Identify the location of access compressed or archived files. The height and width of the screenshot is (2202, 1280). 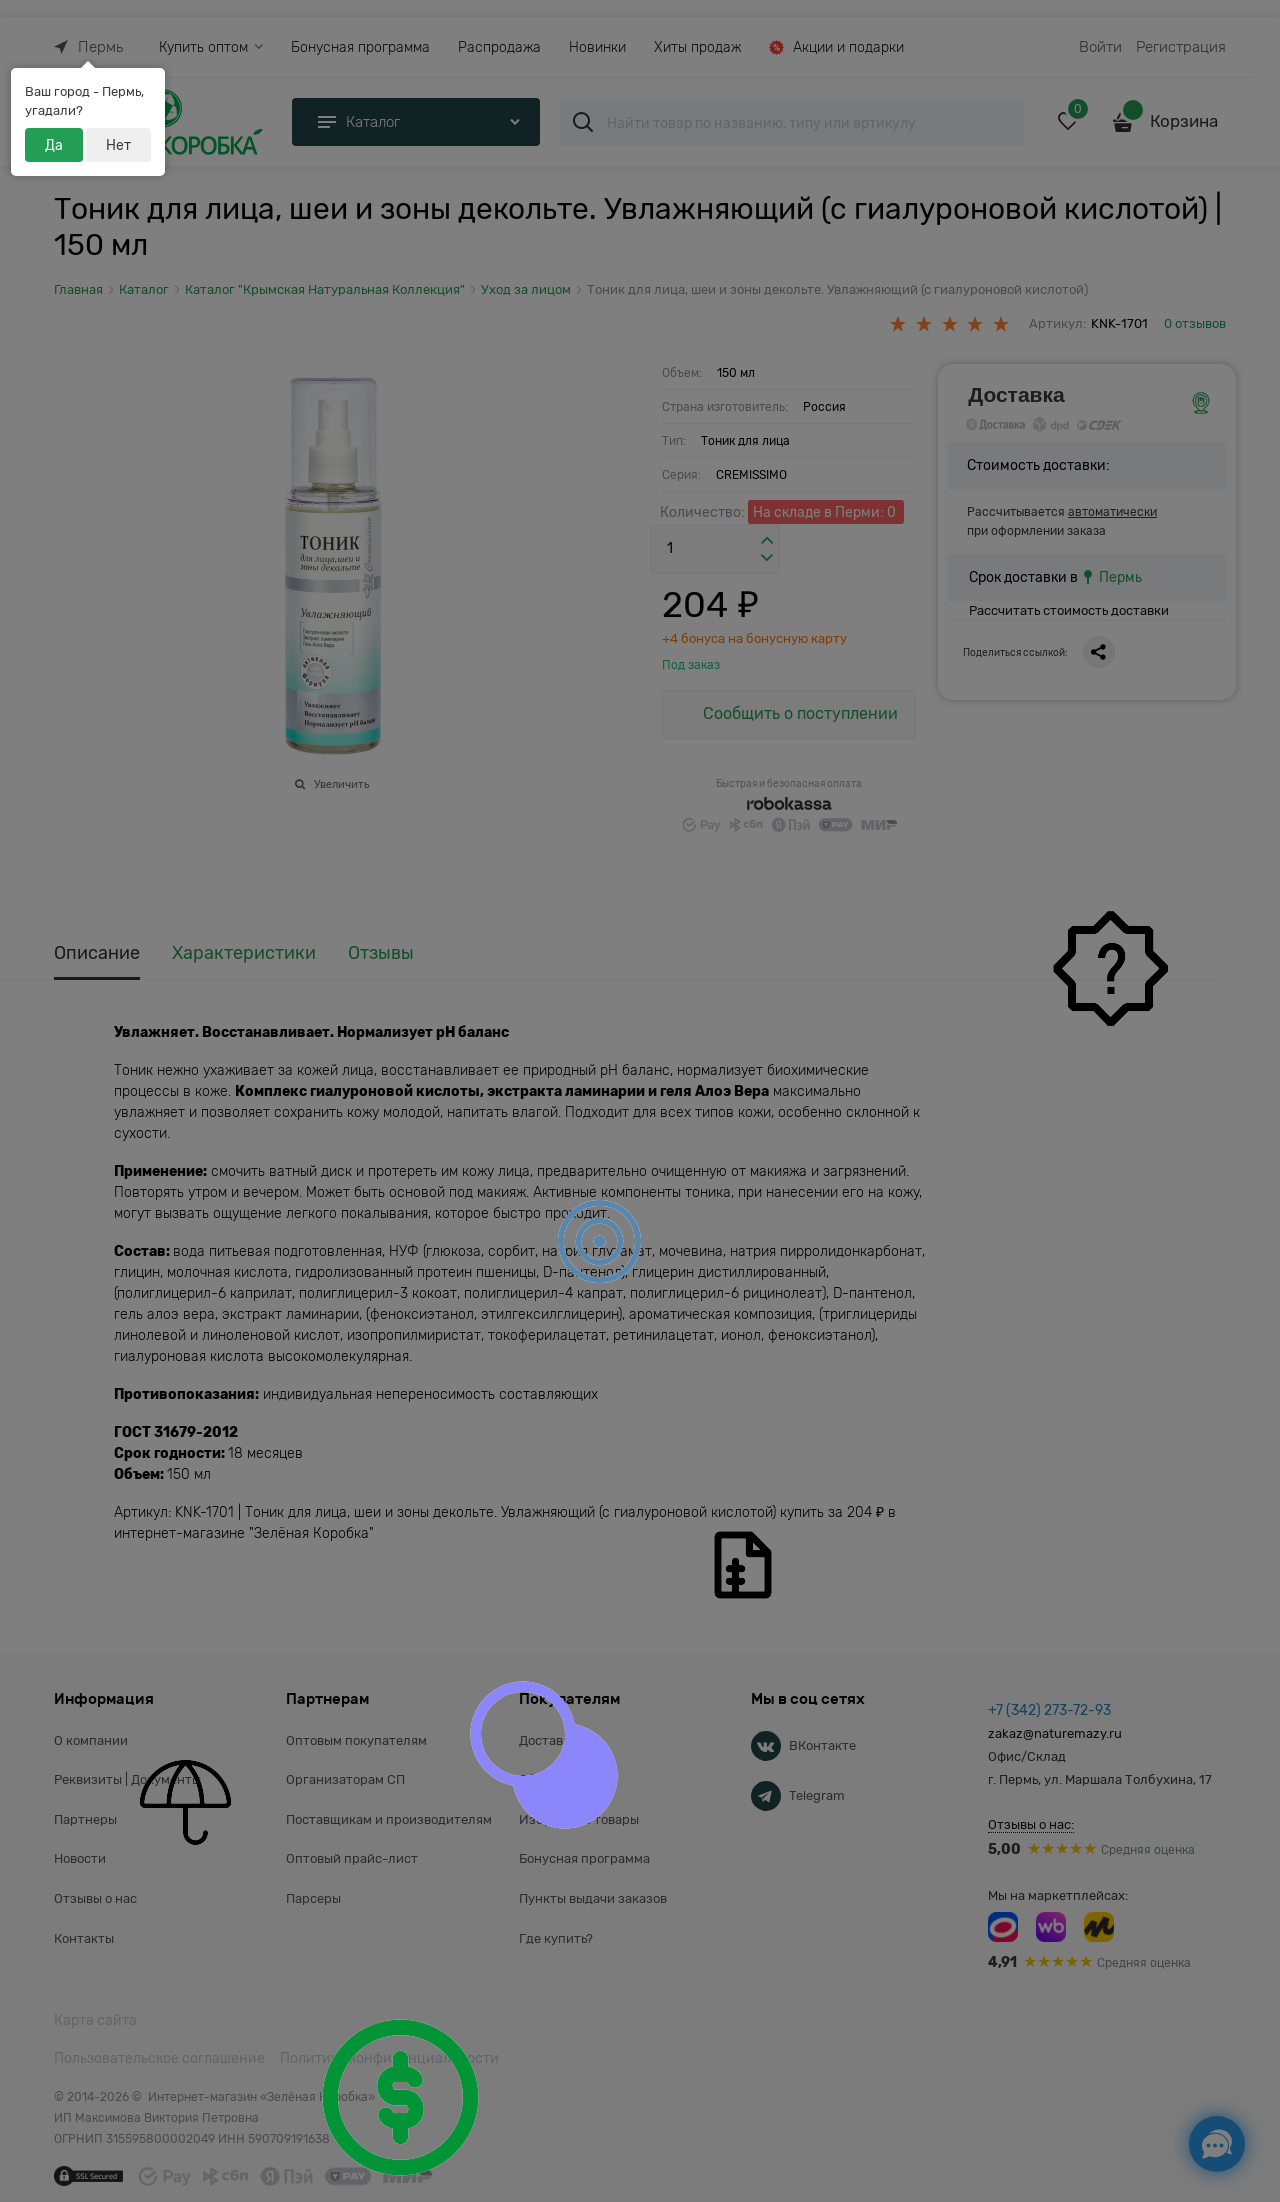
(743, 1565).